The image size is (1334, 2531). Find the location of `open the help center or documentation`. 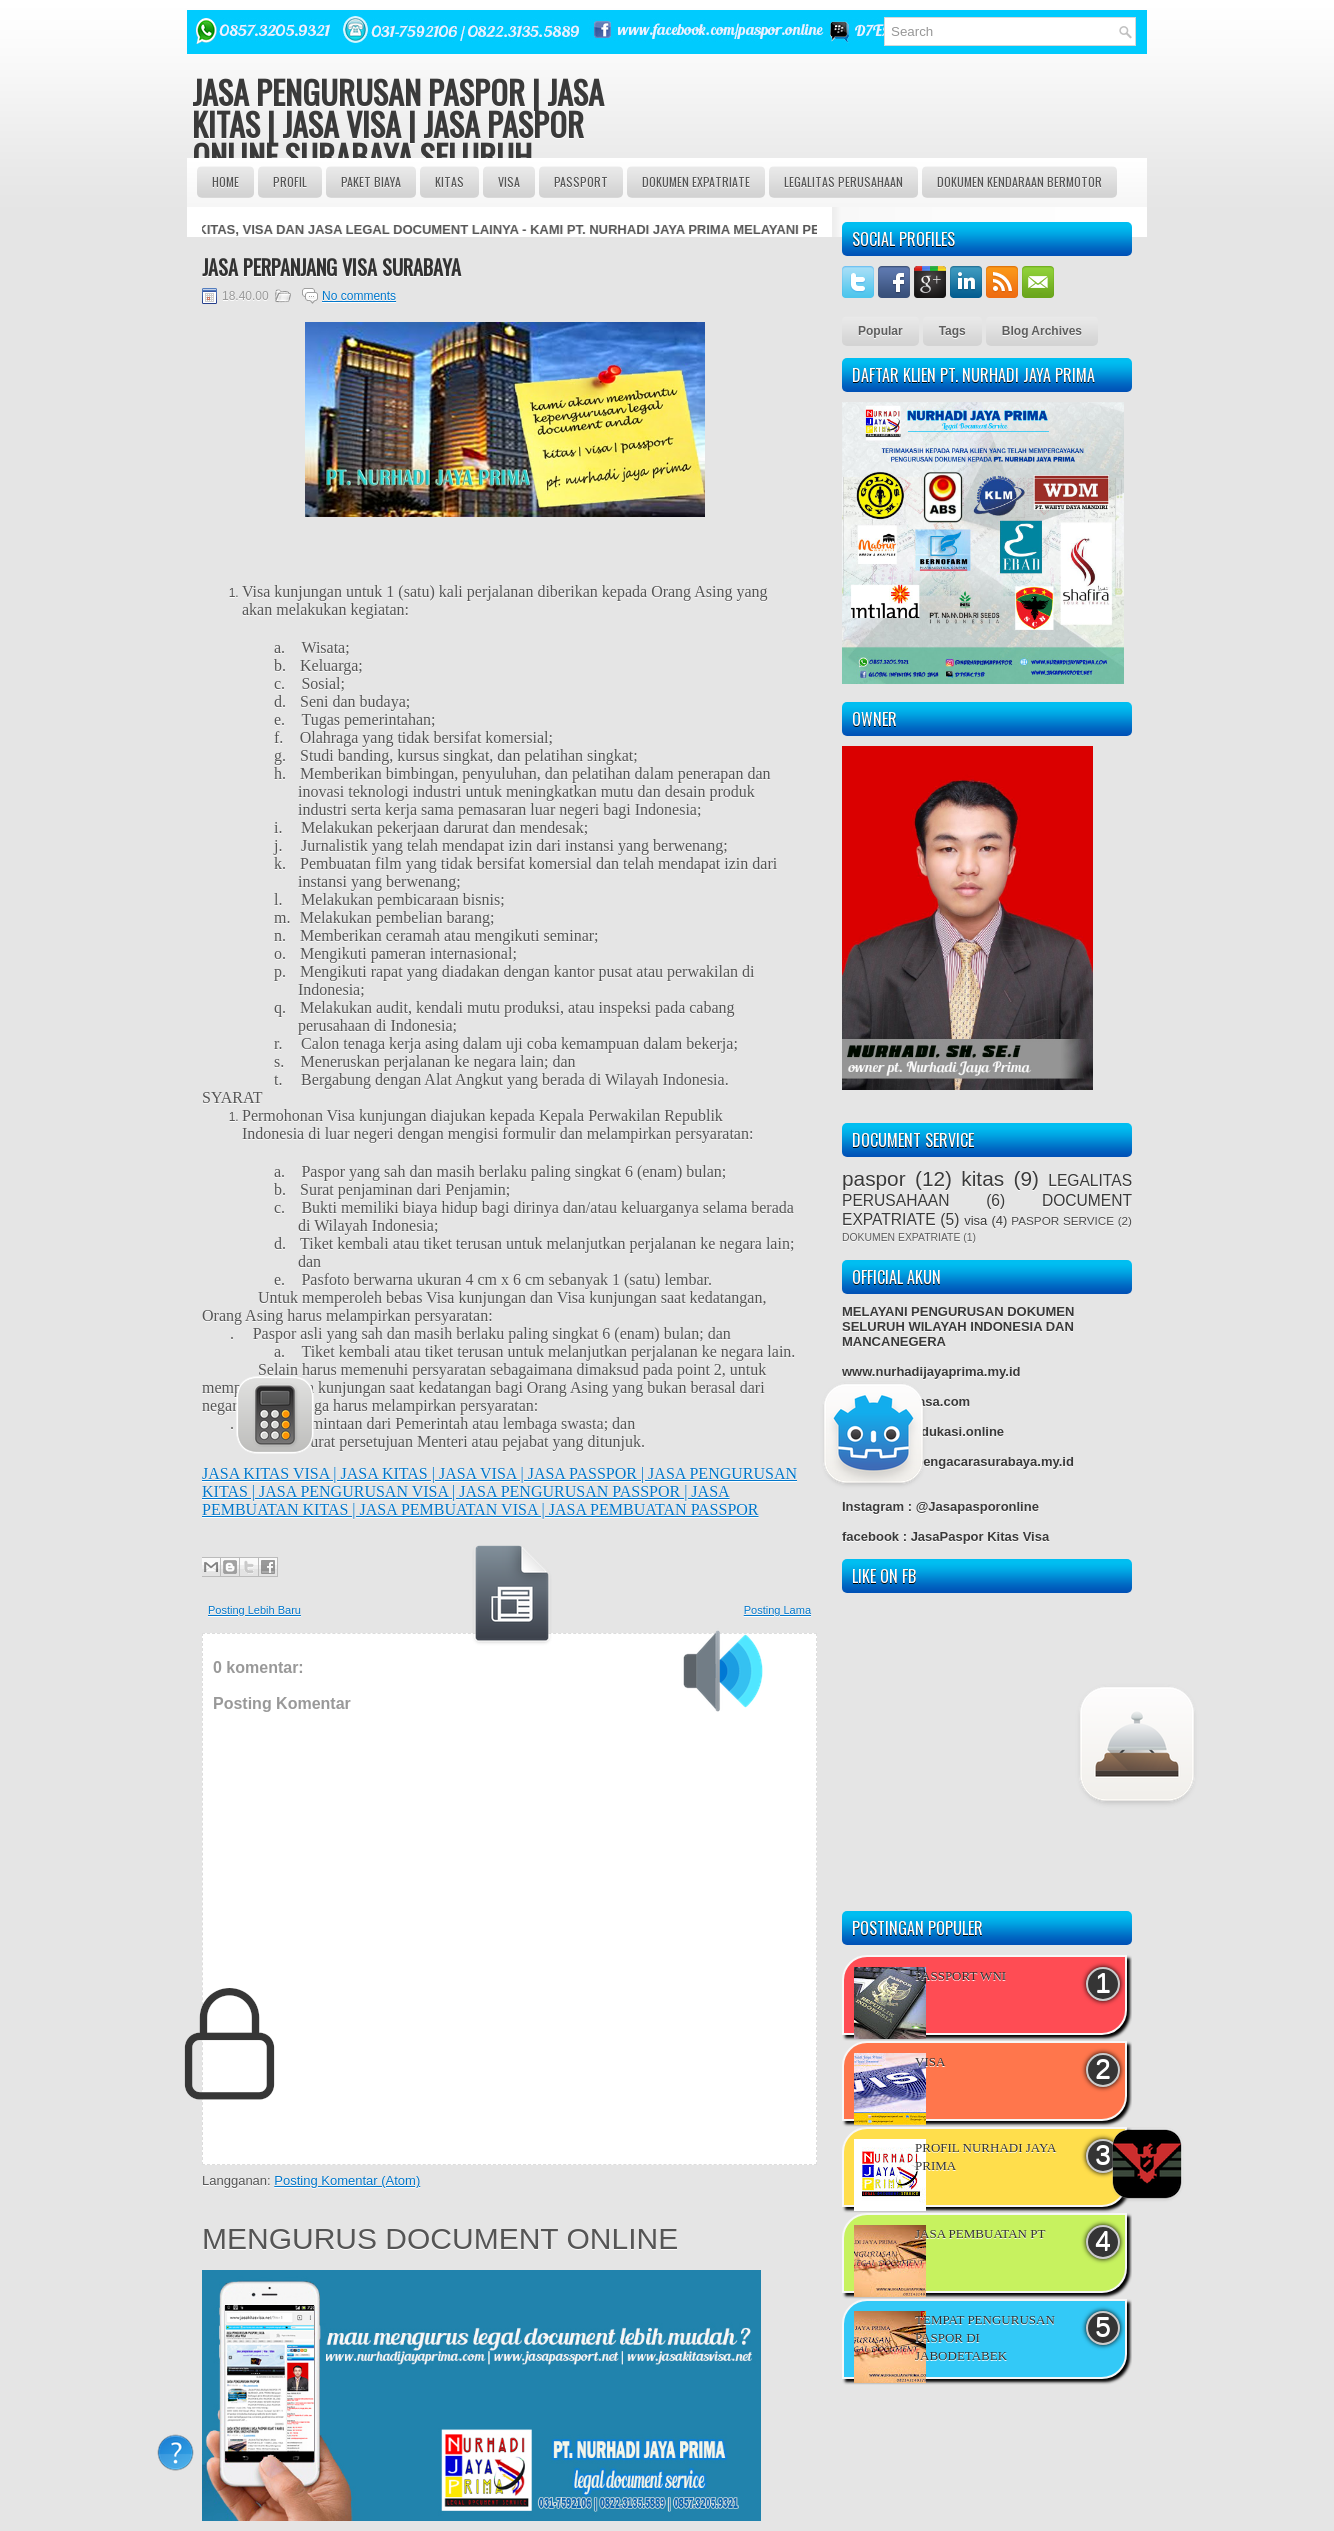

open the help center or documentation is located at coordinates (175, 2452).